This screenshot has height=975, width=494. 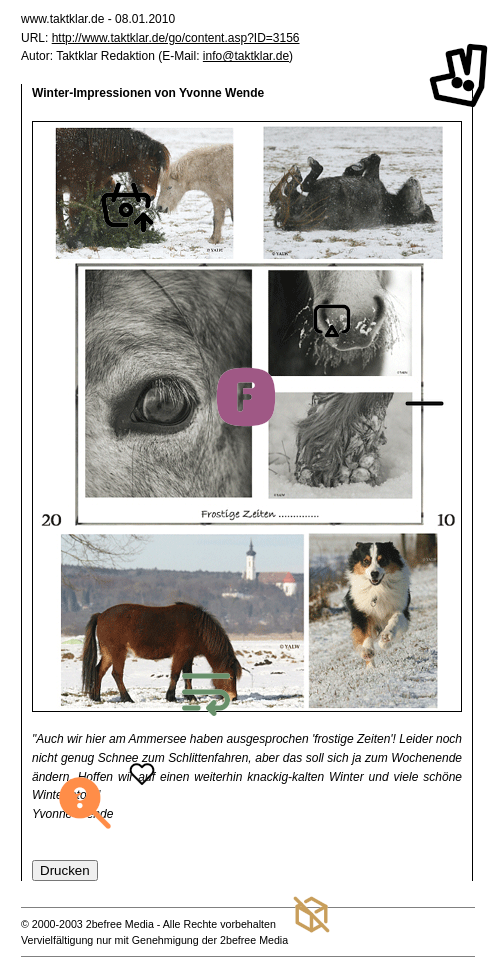 What do you see at coordinates (126, 205) in the screenshot?
I see `upload items from your basket` at bounding box center [126, 205].